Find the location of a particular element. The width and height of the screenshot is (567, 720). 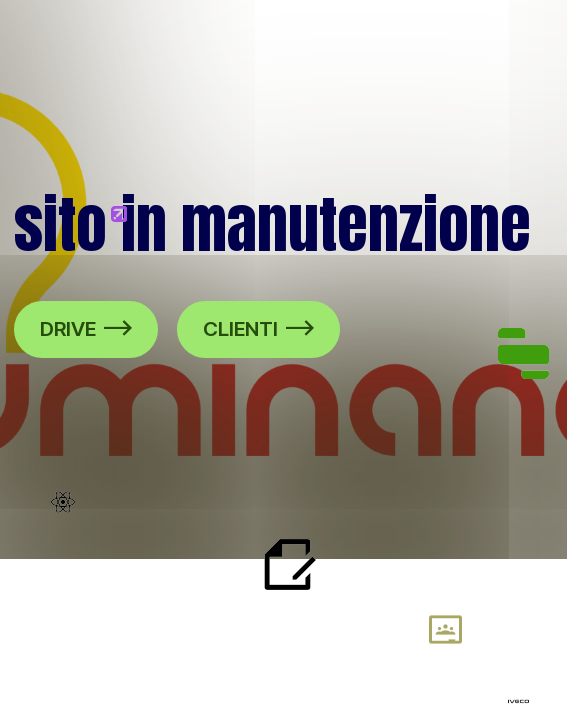

open the Expedia travel booking app is located at coordinates (119, 214).